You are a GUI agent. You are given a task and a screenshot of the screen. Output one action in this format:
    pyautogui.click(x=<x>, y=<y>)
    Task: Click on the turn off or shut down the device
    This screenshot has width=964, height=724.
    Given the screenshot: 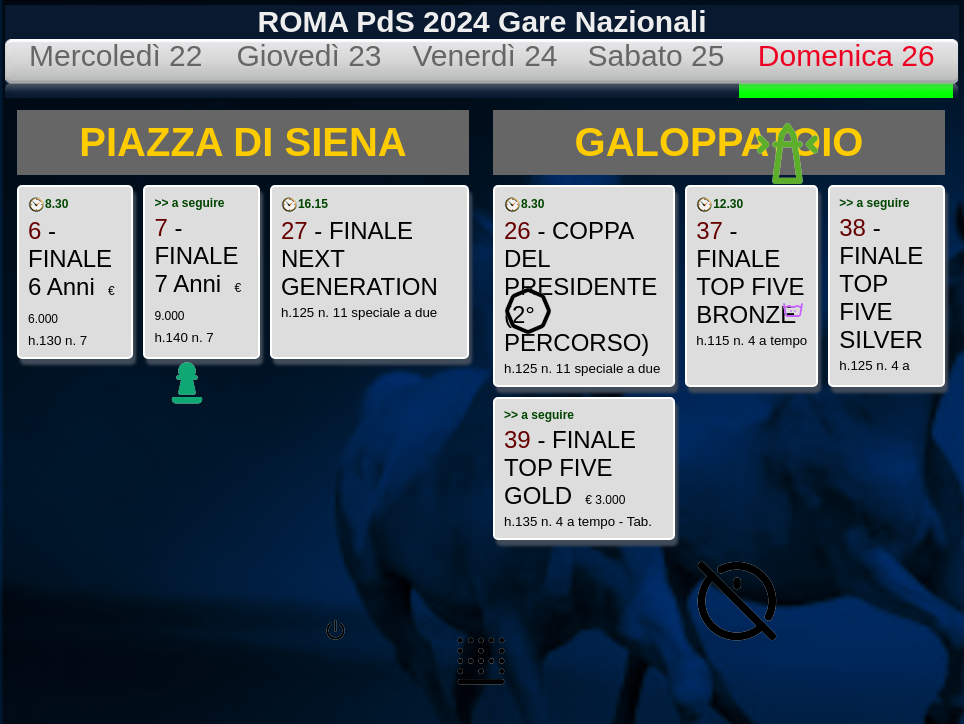 What is the action you would take?
    pyautogui.click(x=335, y=630)
    